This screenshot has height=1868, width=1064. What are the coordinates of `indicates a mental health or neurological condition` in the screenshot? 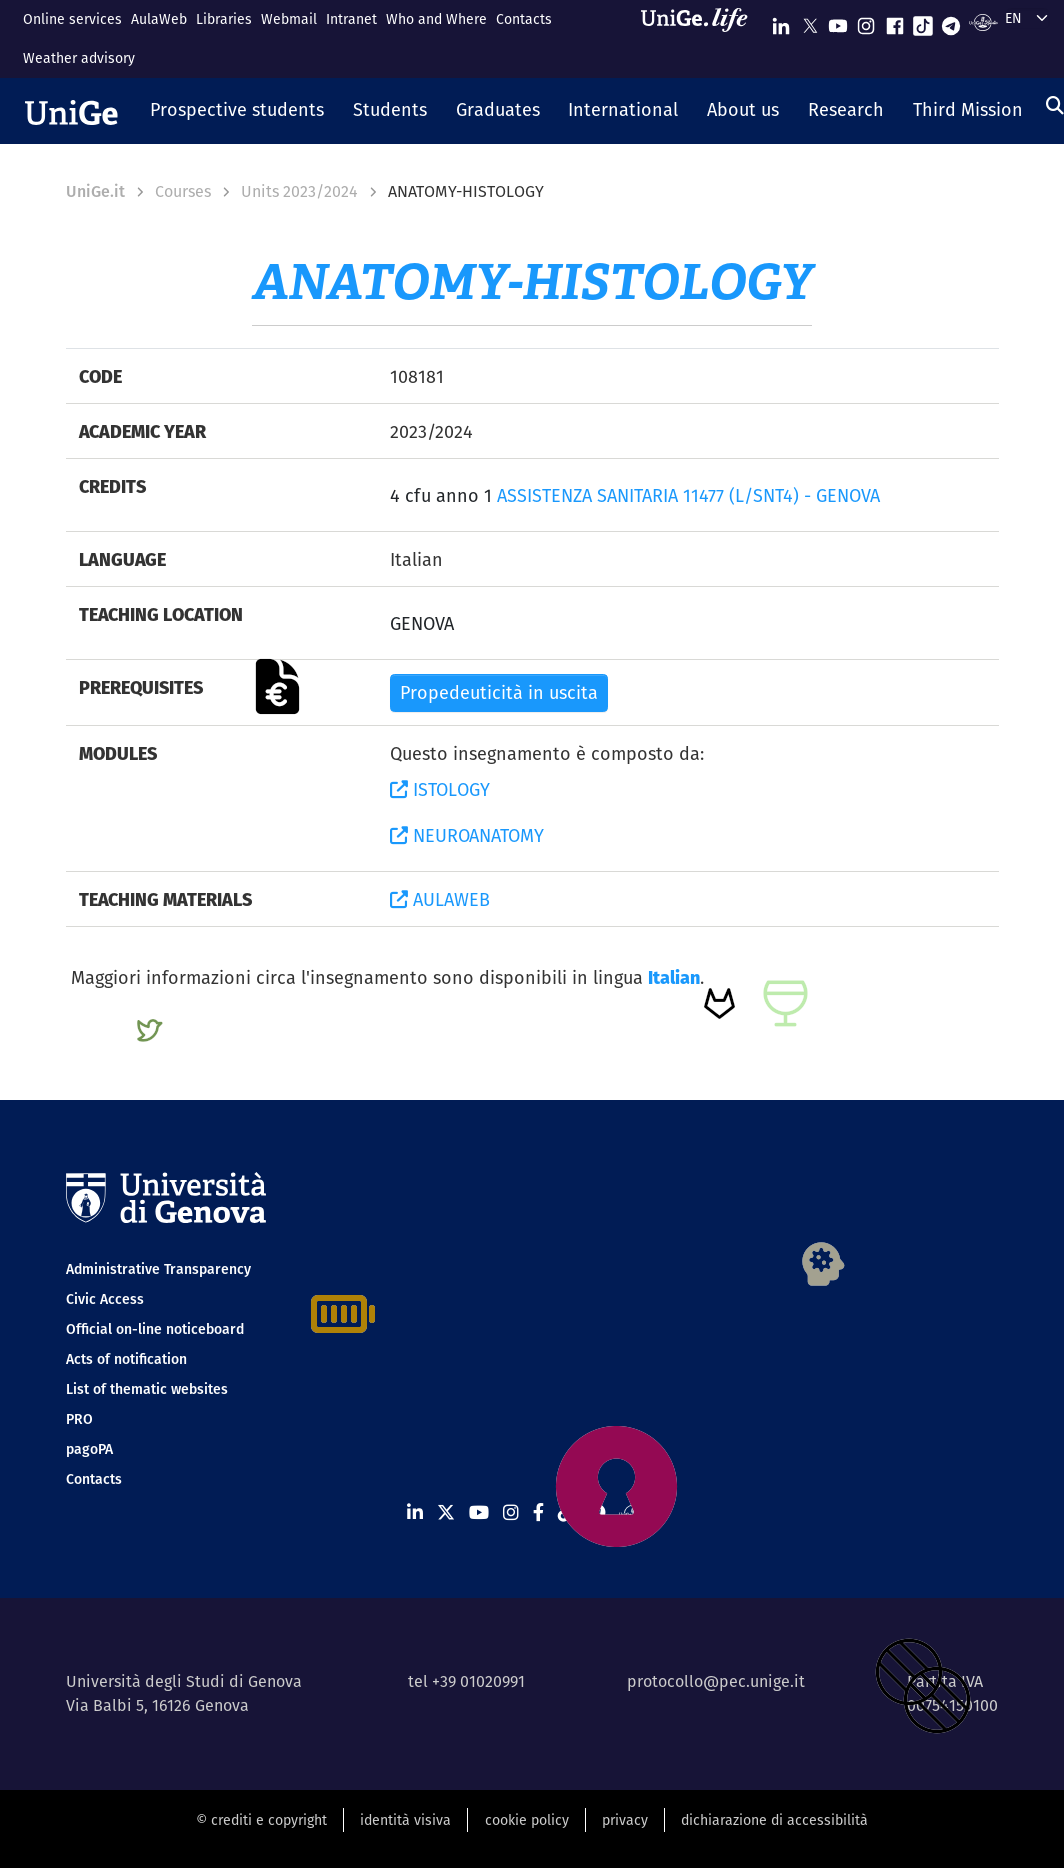 It's located at (824, 1264).